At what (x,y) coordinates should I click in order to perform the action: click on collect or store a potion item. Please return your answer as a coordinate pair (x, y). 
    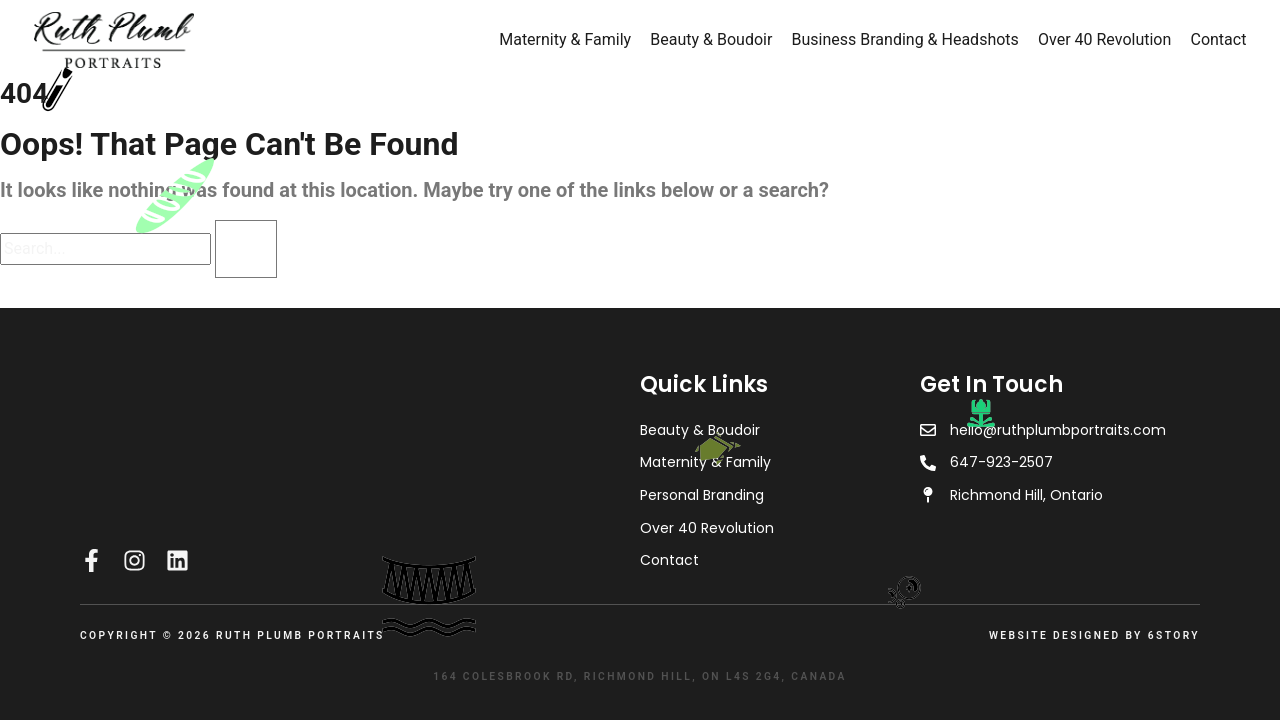
    Looking at the image, I should click on (56, 89).